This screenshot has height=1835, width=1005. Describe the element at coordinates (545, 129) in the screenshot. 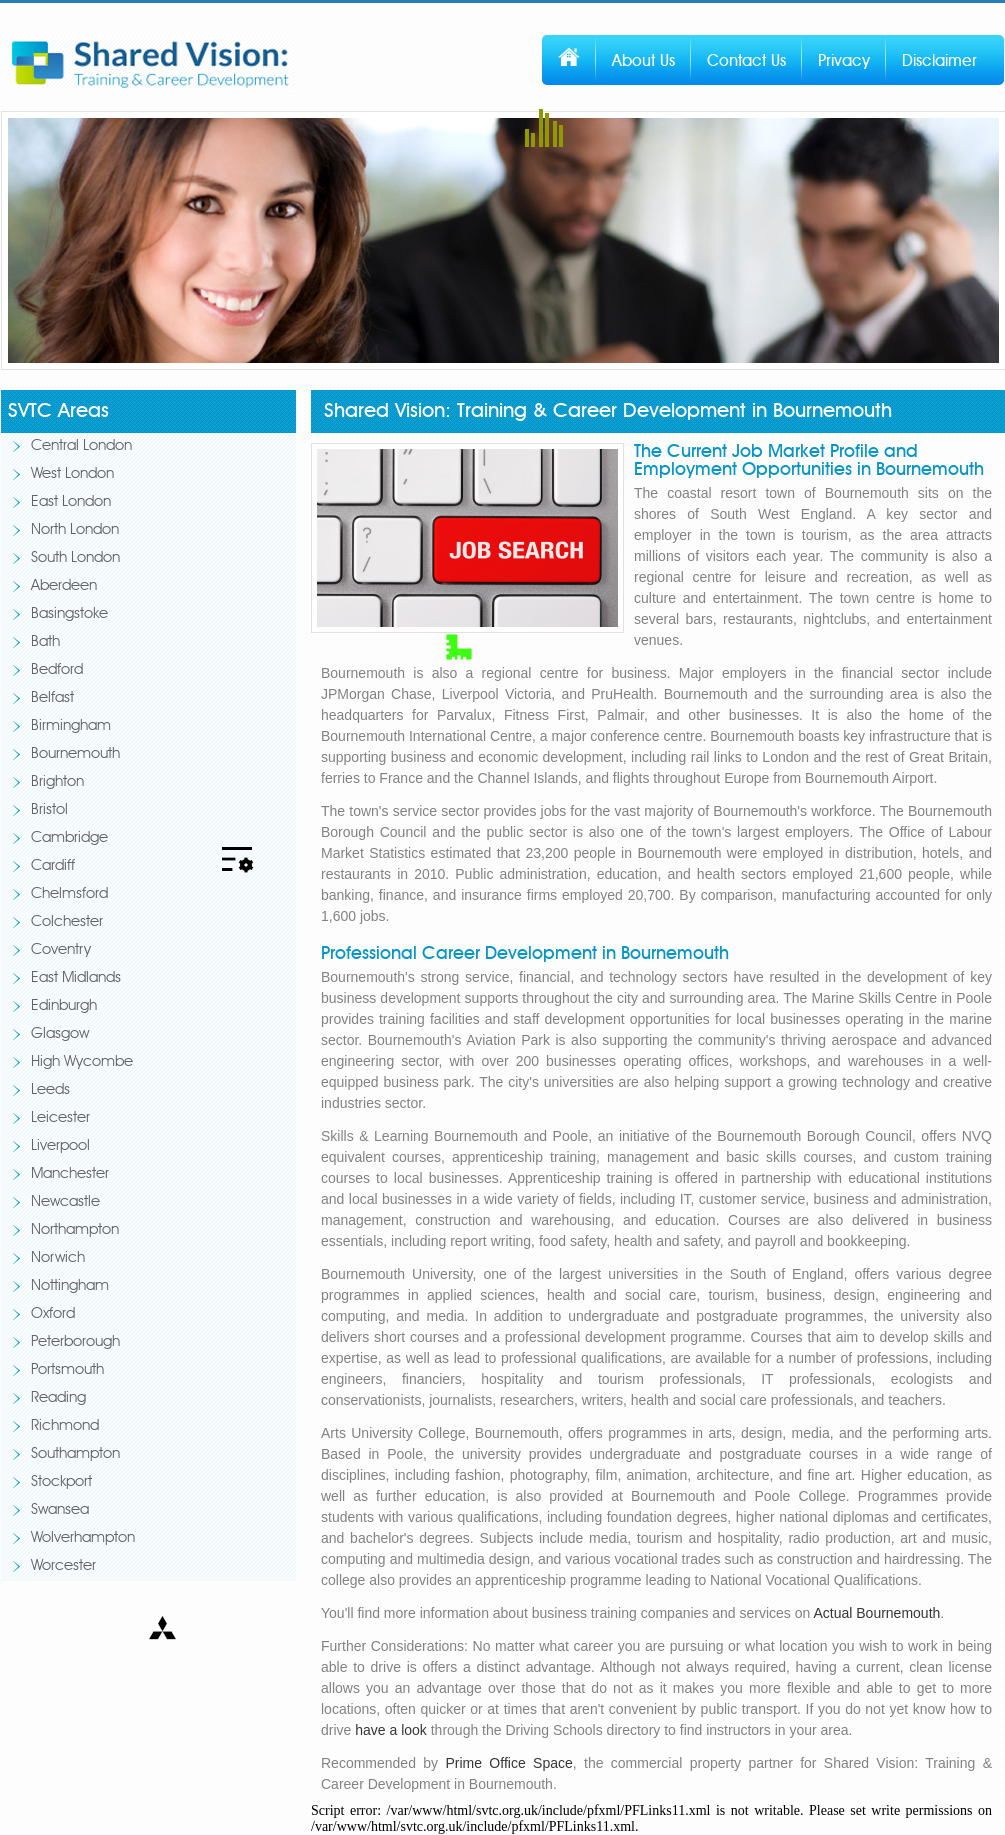

I see `view grouped bar chart data` at that location.